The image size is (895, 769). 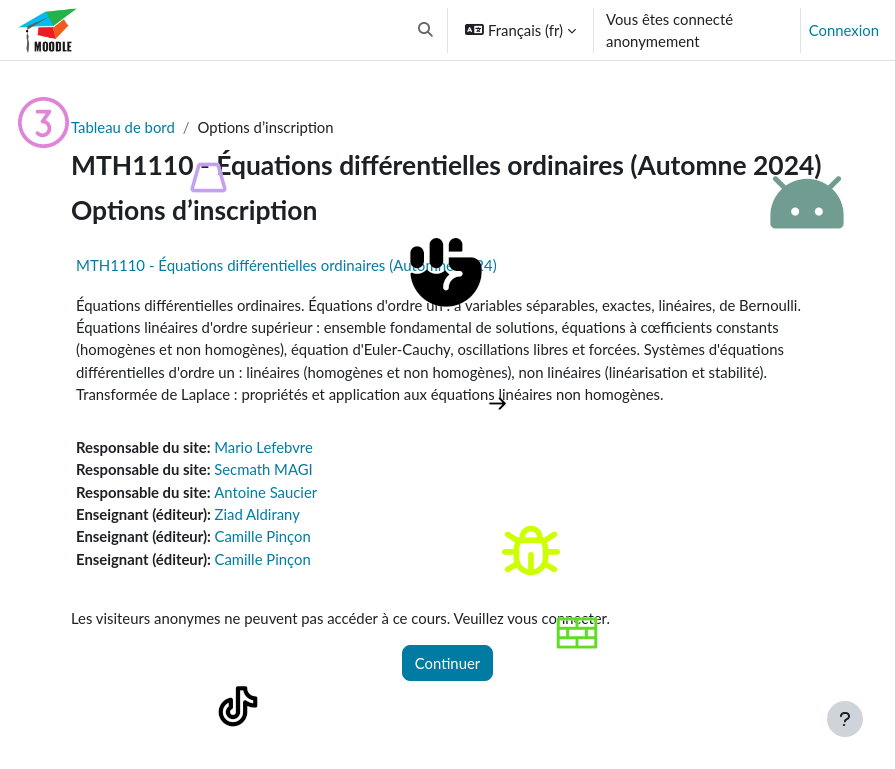 What do you see at coordinates (497, 403) in the screenshot?
I see `proceed to the next step` at bounding box center [497, 403].